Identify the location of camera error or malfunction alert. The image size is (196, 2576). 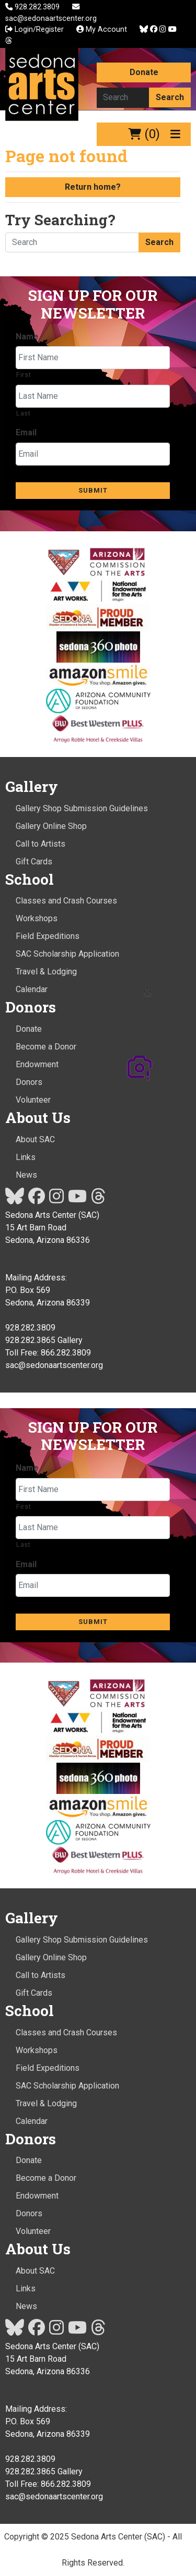
(140, 1067).